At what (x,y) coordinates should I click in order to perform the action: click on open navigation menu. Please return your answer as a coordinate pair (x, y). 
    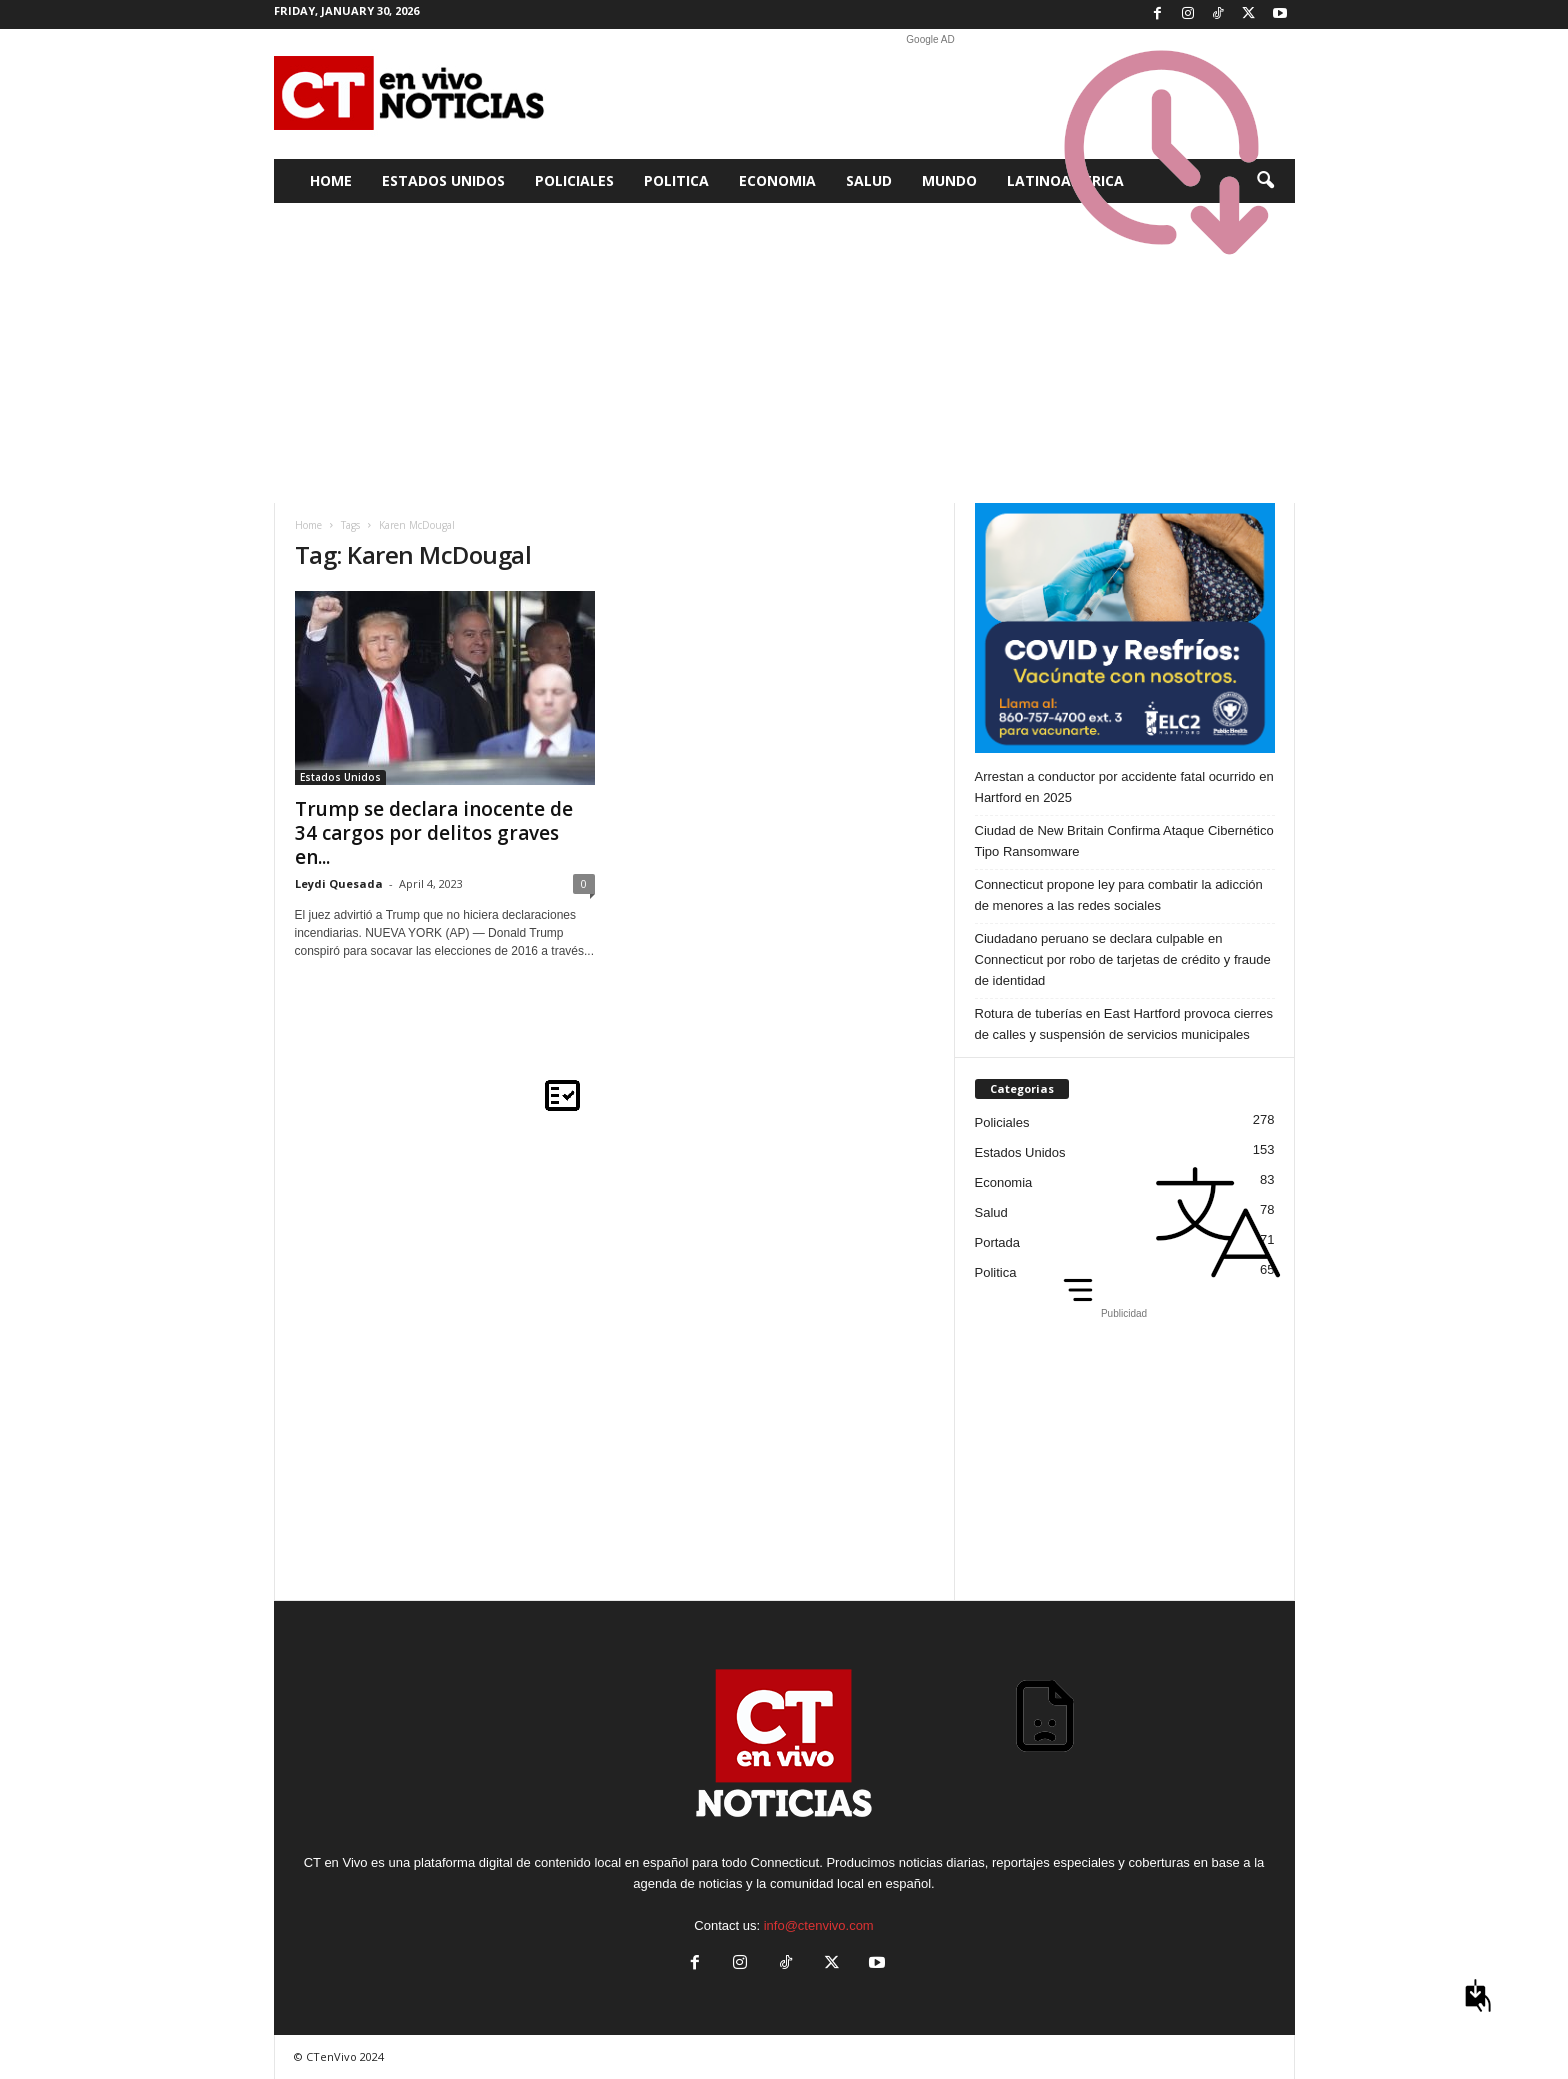
    Looking at the image, I should click on (1078, 1290).